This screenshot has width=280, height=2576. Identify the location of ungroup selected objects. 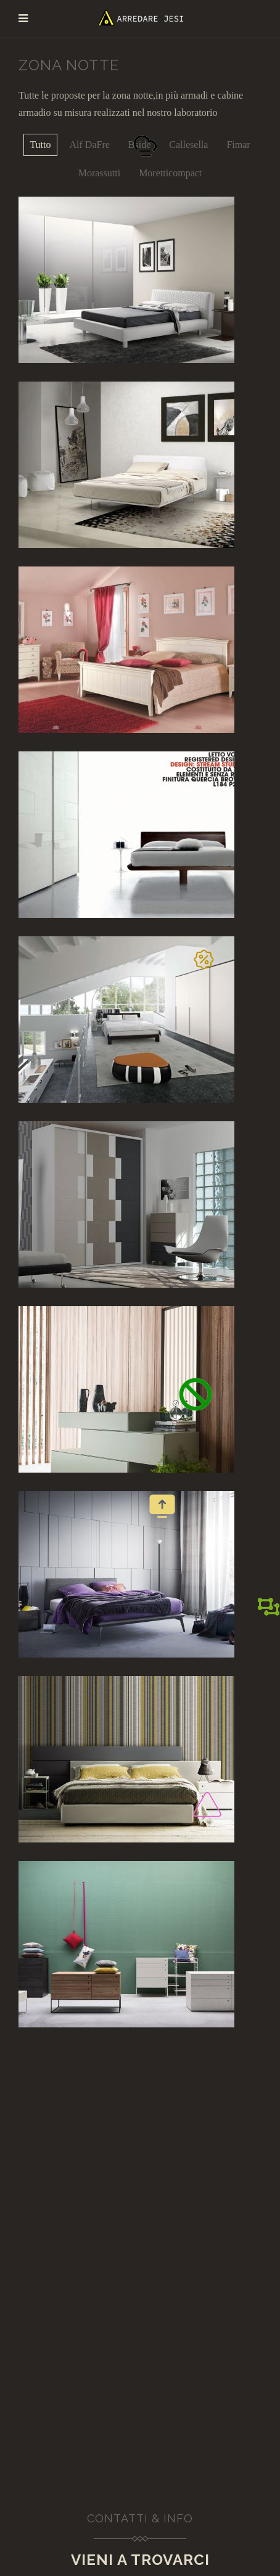
(268, 1606).